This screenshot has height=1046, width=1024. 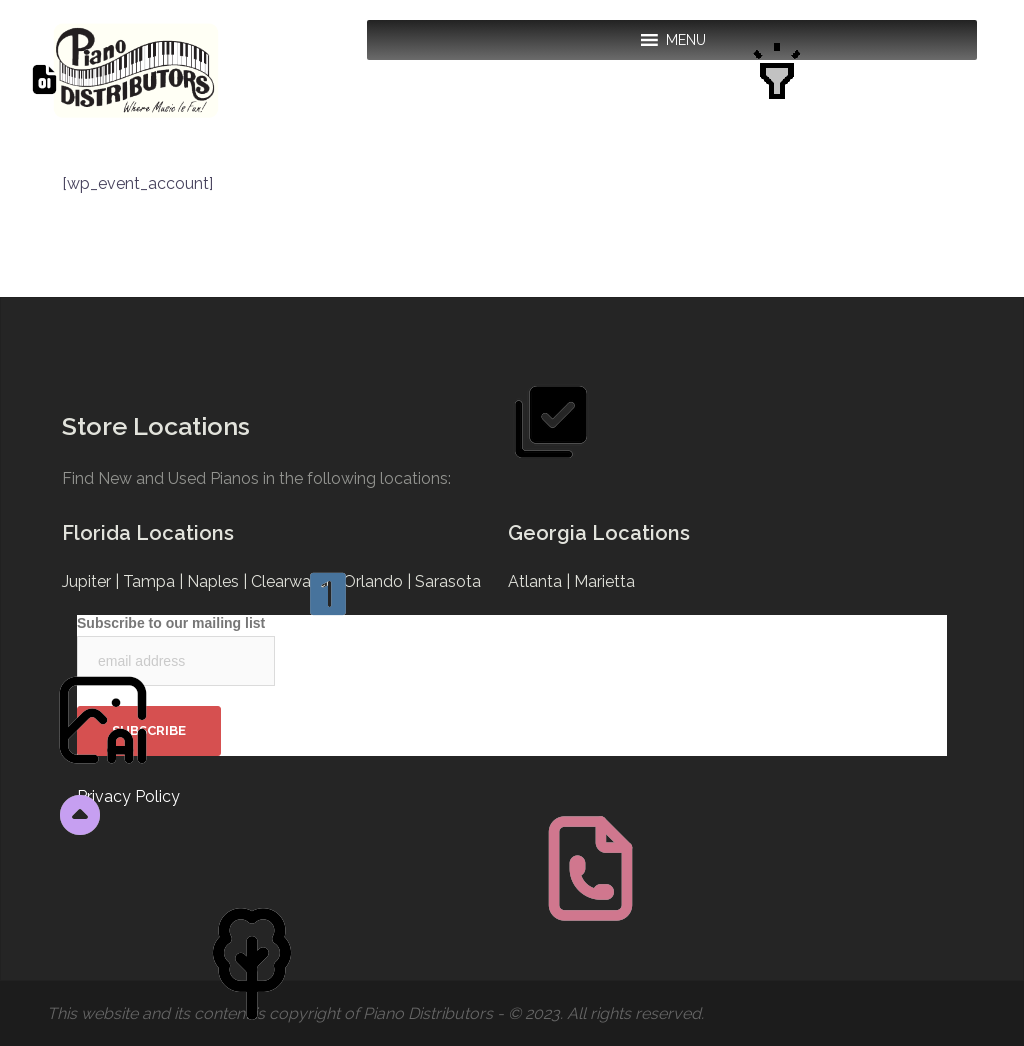 I want to click on highlight selected text, so click(x=777, y=71).